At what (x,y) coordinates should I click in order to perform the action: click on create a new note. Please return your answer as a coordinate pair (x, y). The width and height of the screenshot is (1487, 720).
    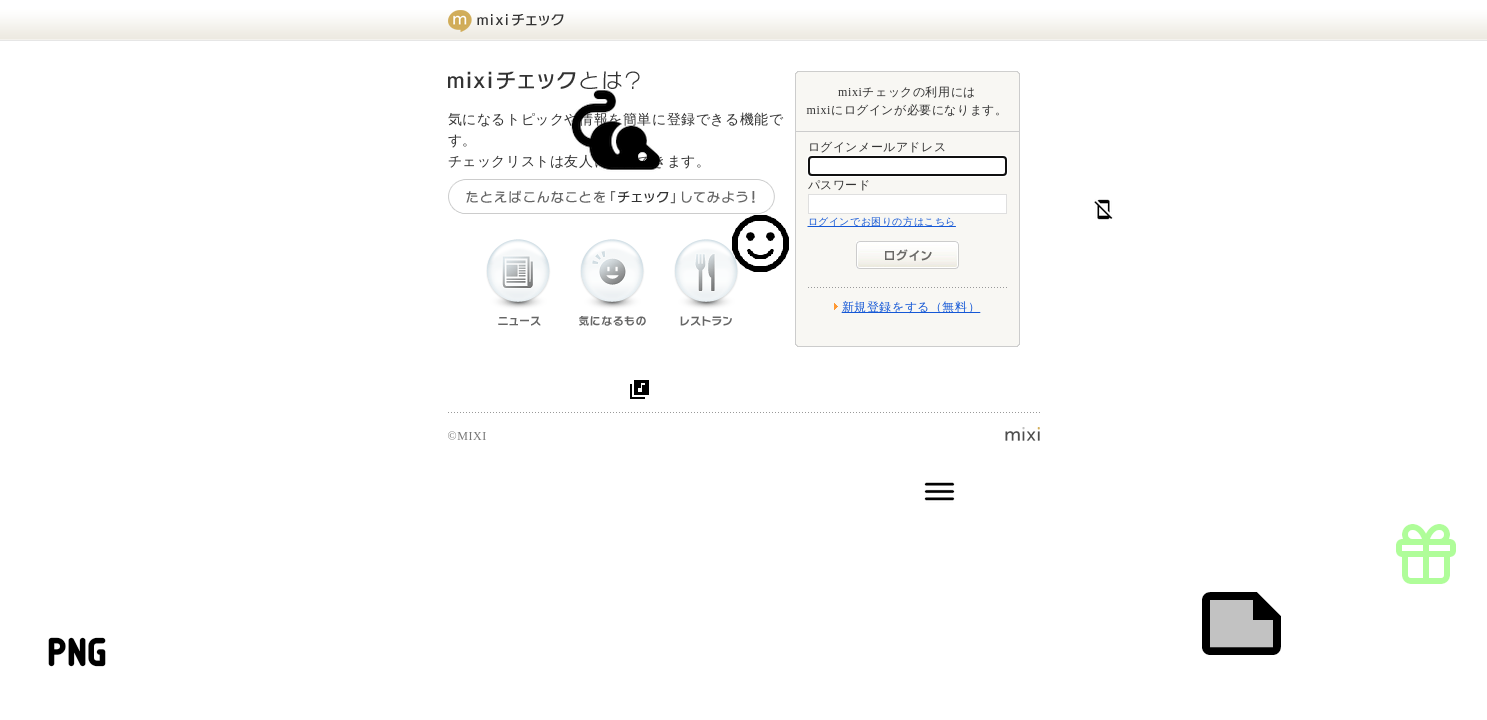
    Looking at the image, I should click on (1241, 623).